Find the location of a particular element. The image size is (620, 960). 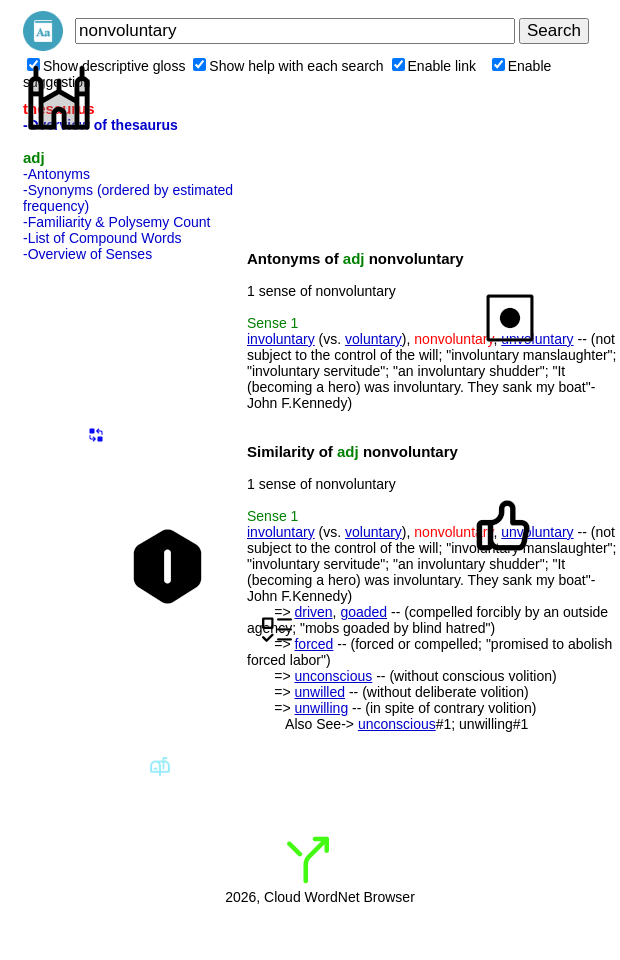

replace or swap selected items is located at coordinates (96, 435).